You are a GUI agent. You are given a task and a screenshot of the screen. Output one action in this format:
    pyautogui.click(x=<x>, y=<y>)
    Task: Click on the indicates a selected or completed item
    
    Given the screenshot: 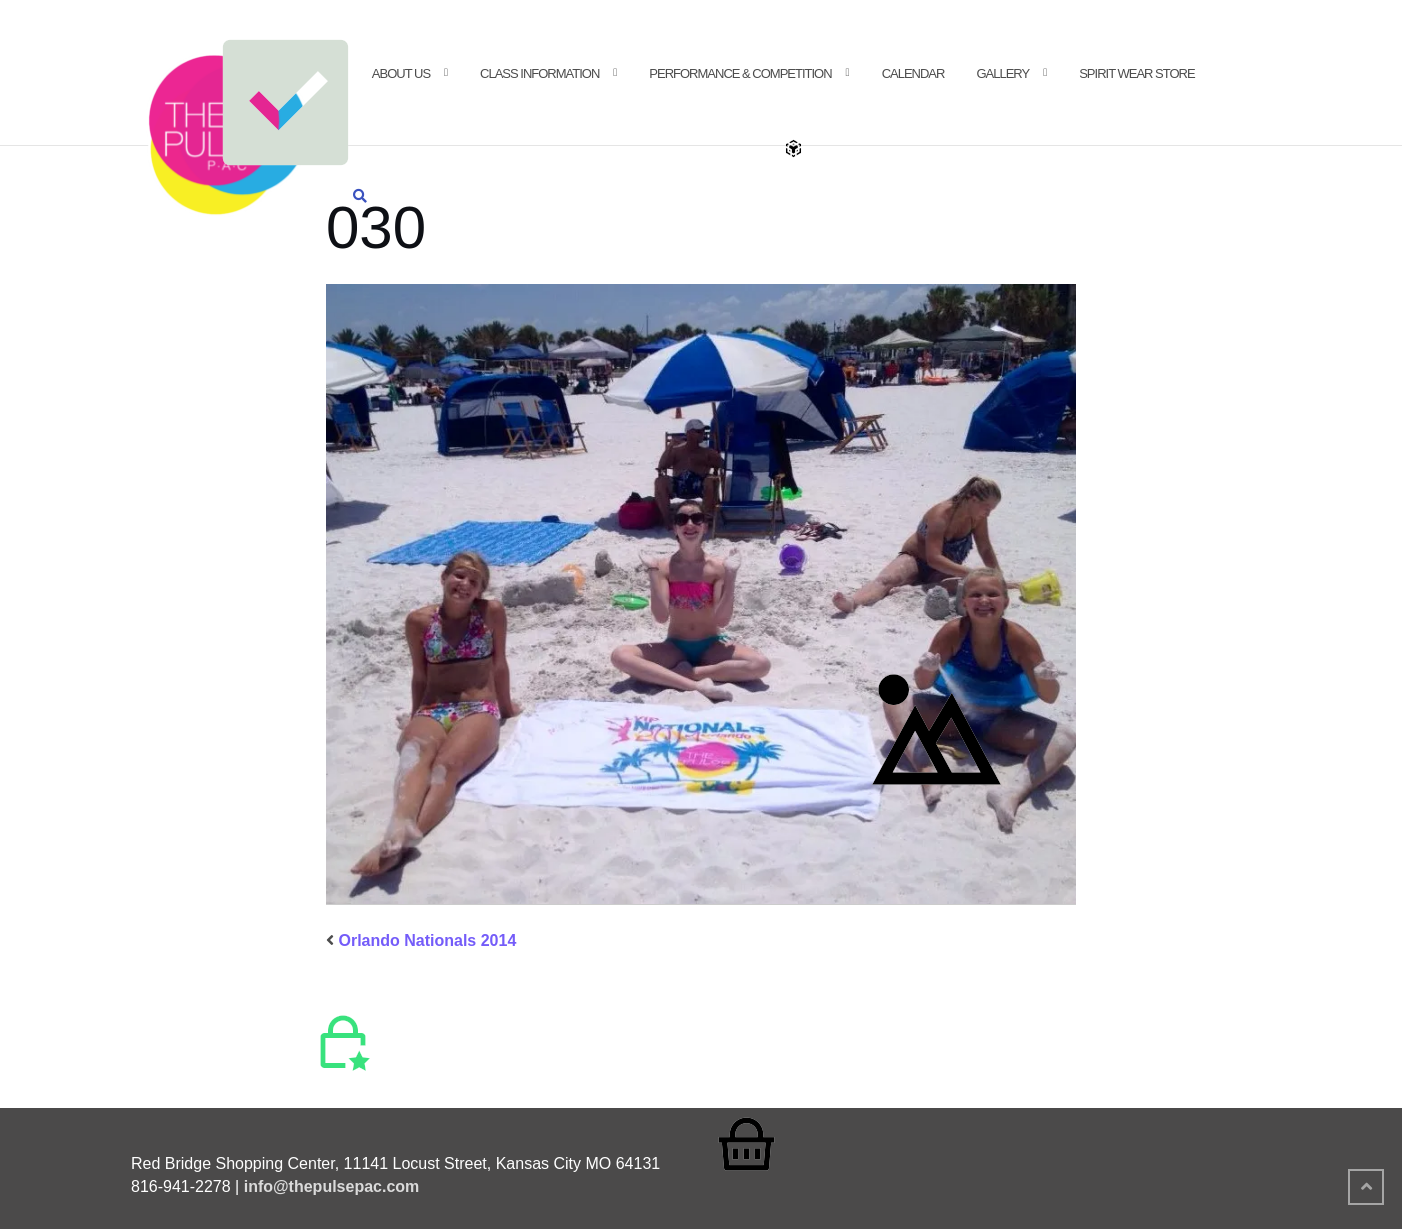 What is the action you would take?
    pyautogui.click(x=285, y=102)
    